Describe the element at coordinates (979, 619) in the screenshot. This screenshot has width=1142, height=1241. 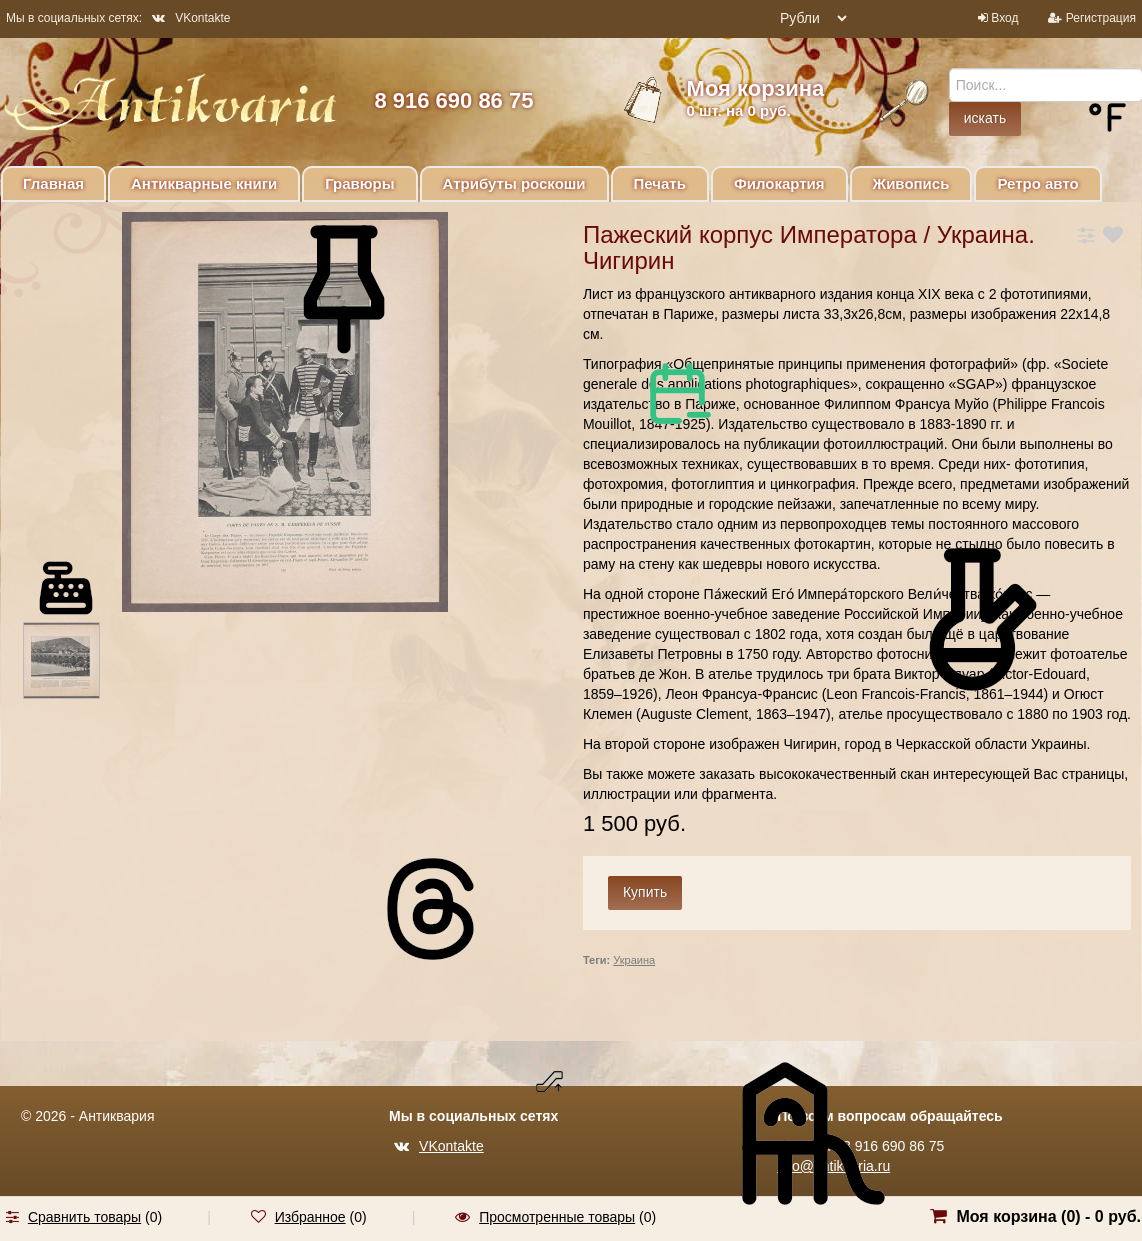
I see `access chemistry or laboratory tools` at that location.